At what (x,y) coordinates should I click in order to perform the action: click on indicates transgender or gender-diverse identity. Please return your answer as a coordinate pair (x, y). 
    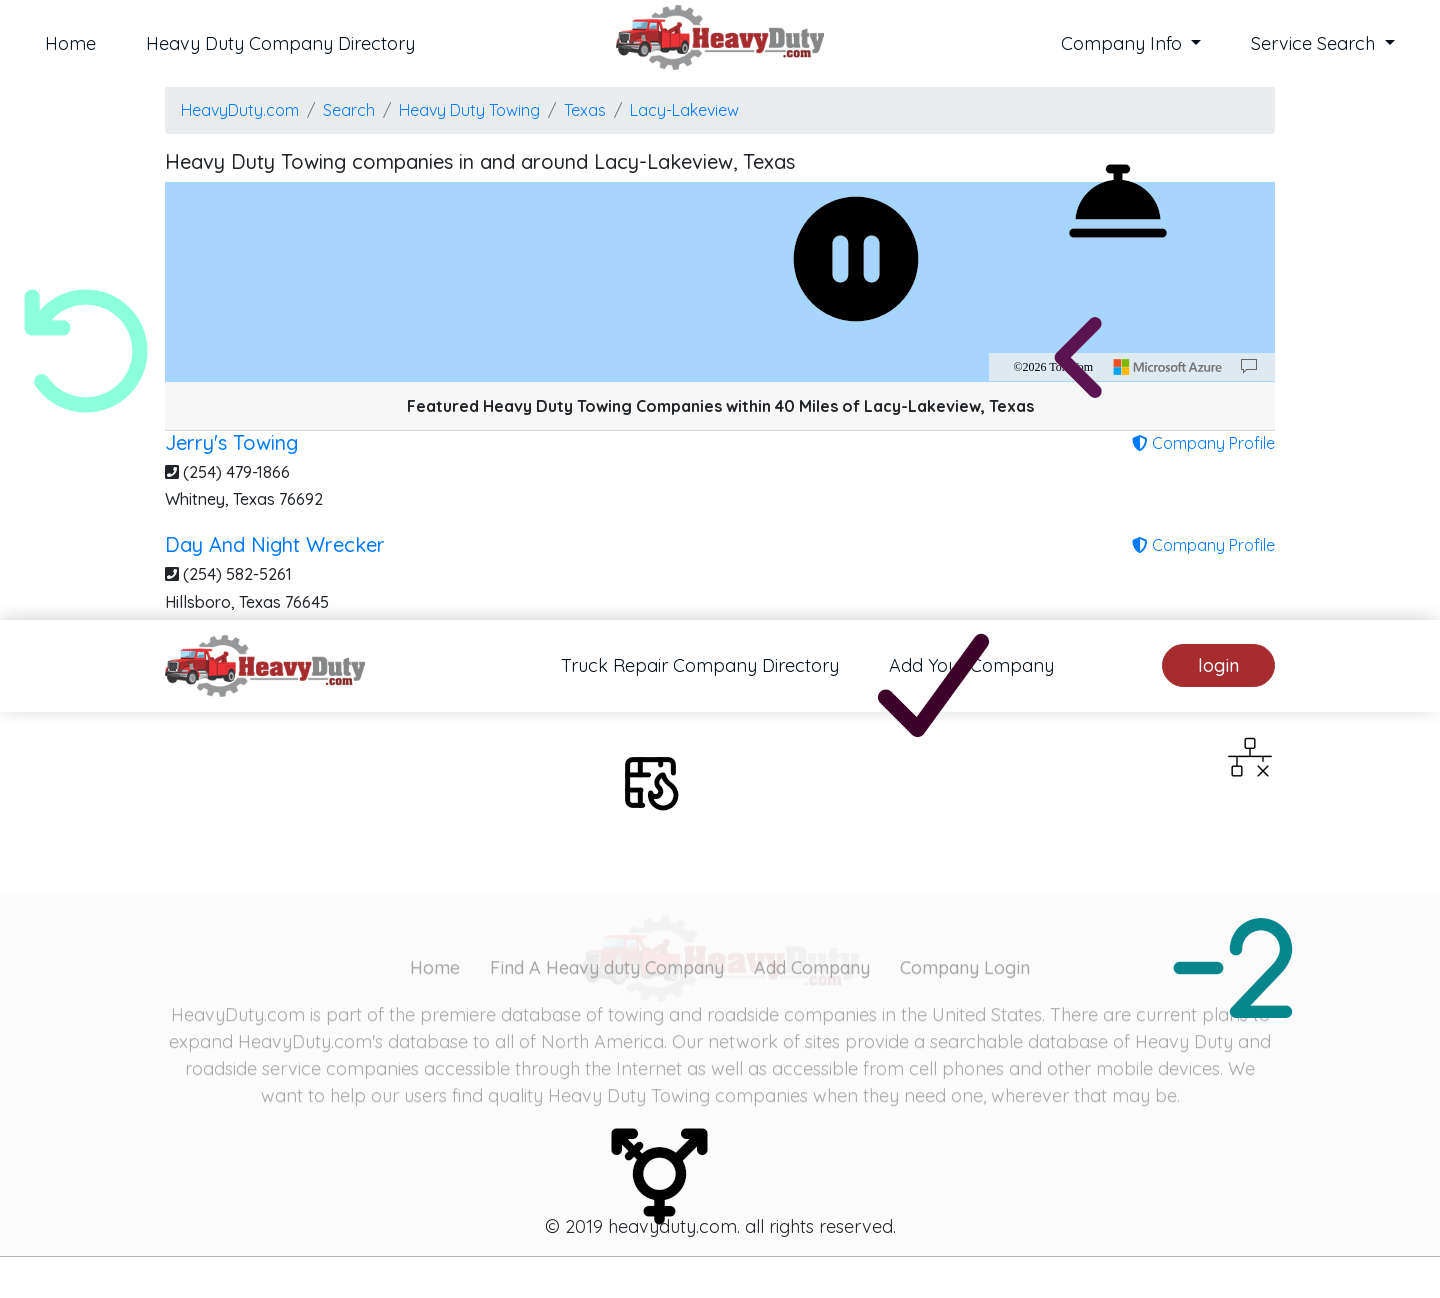
    Looking at the image, I should click on (659, 1176).